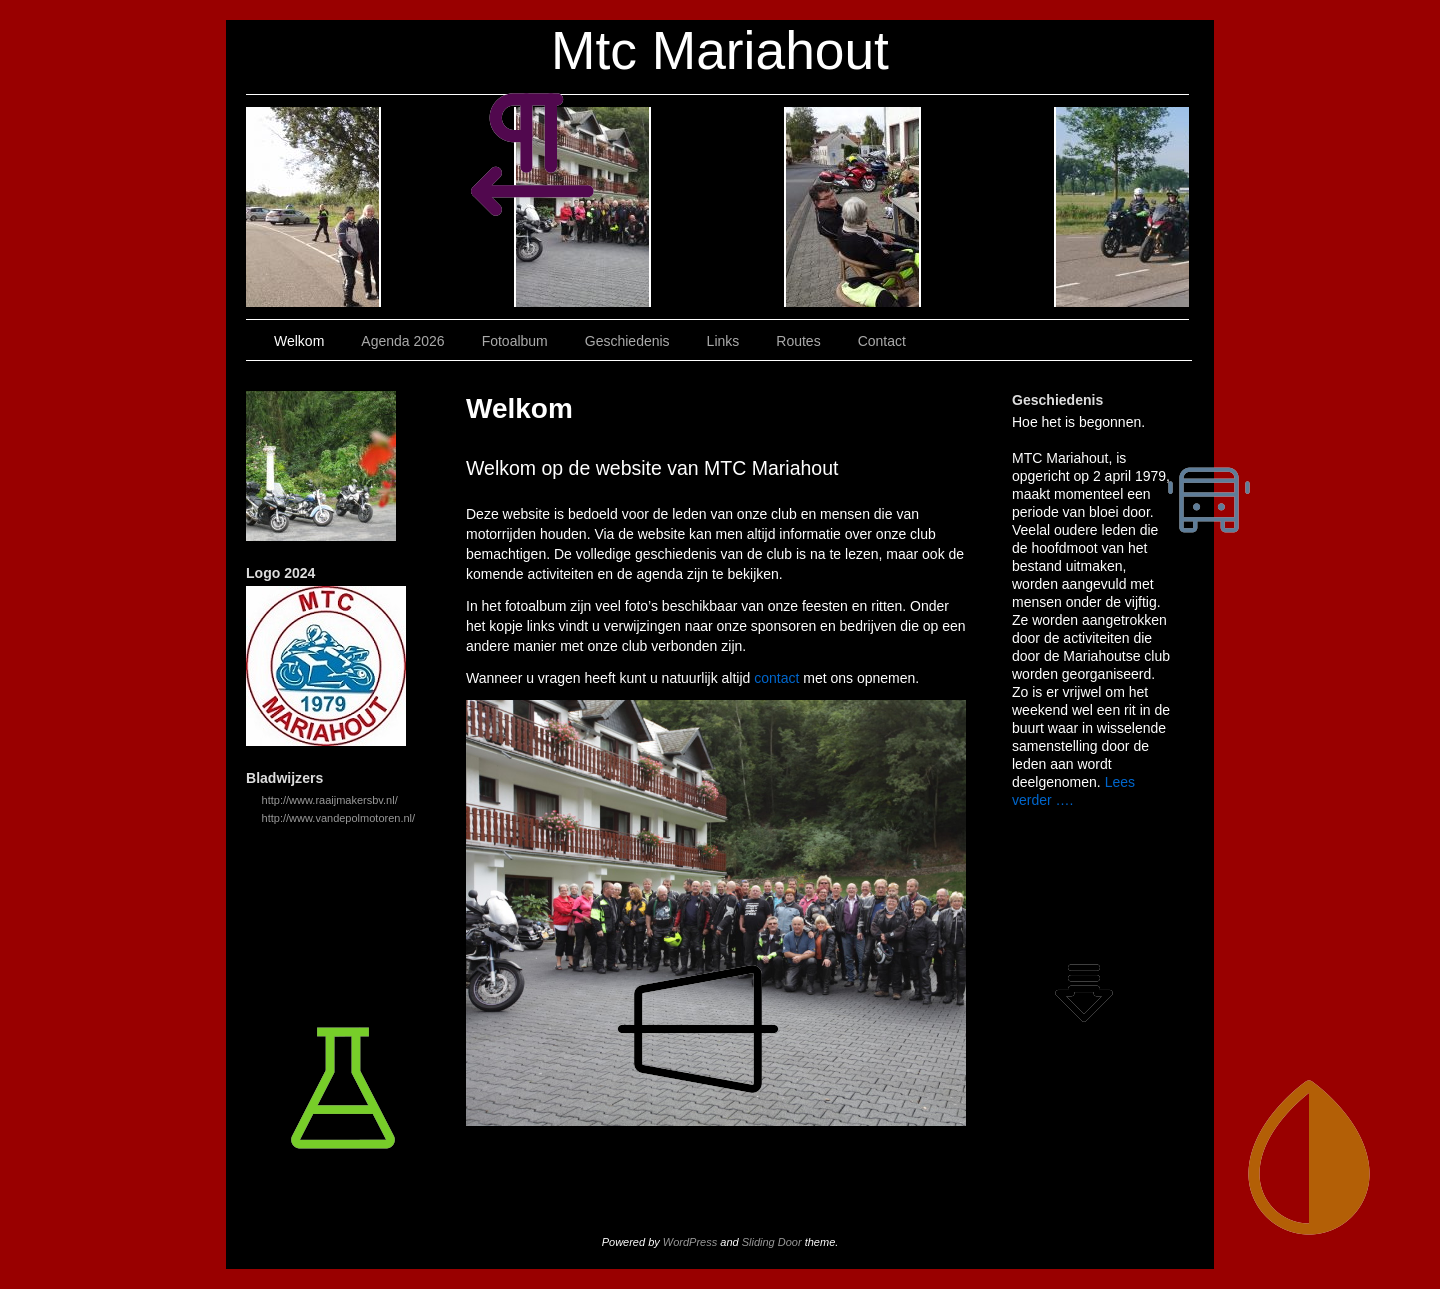 This screenshot has width=1440, height=1289. Describe the element at coordinates (532, 154) in the screenshot. I see `decrease paragraph indent` at that location.